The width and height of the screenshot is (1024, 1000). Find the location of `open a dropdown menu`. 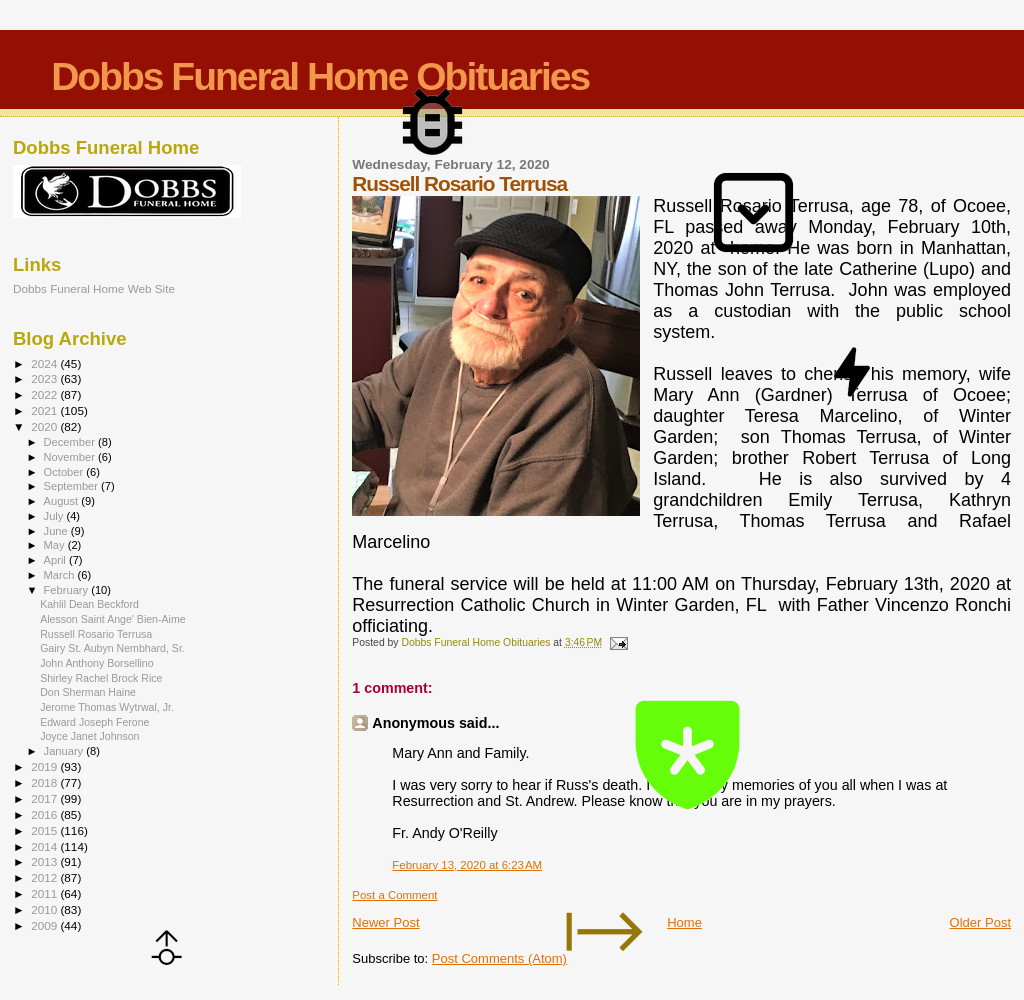

open a dropdown menu is located at coordinates (753, 212).